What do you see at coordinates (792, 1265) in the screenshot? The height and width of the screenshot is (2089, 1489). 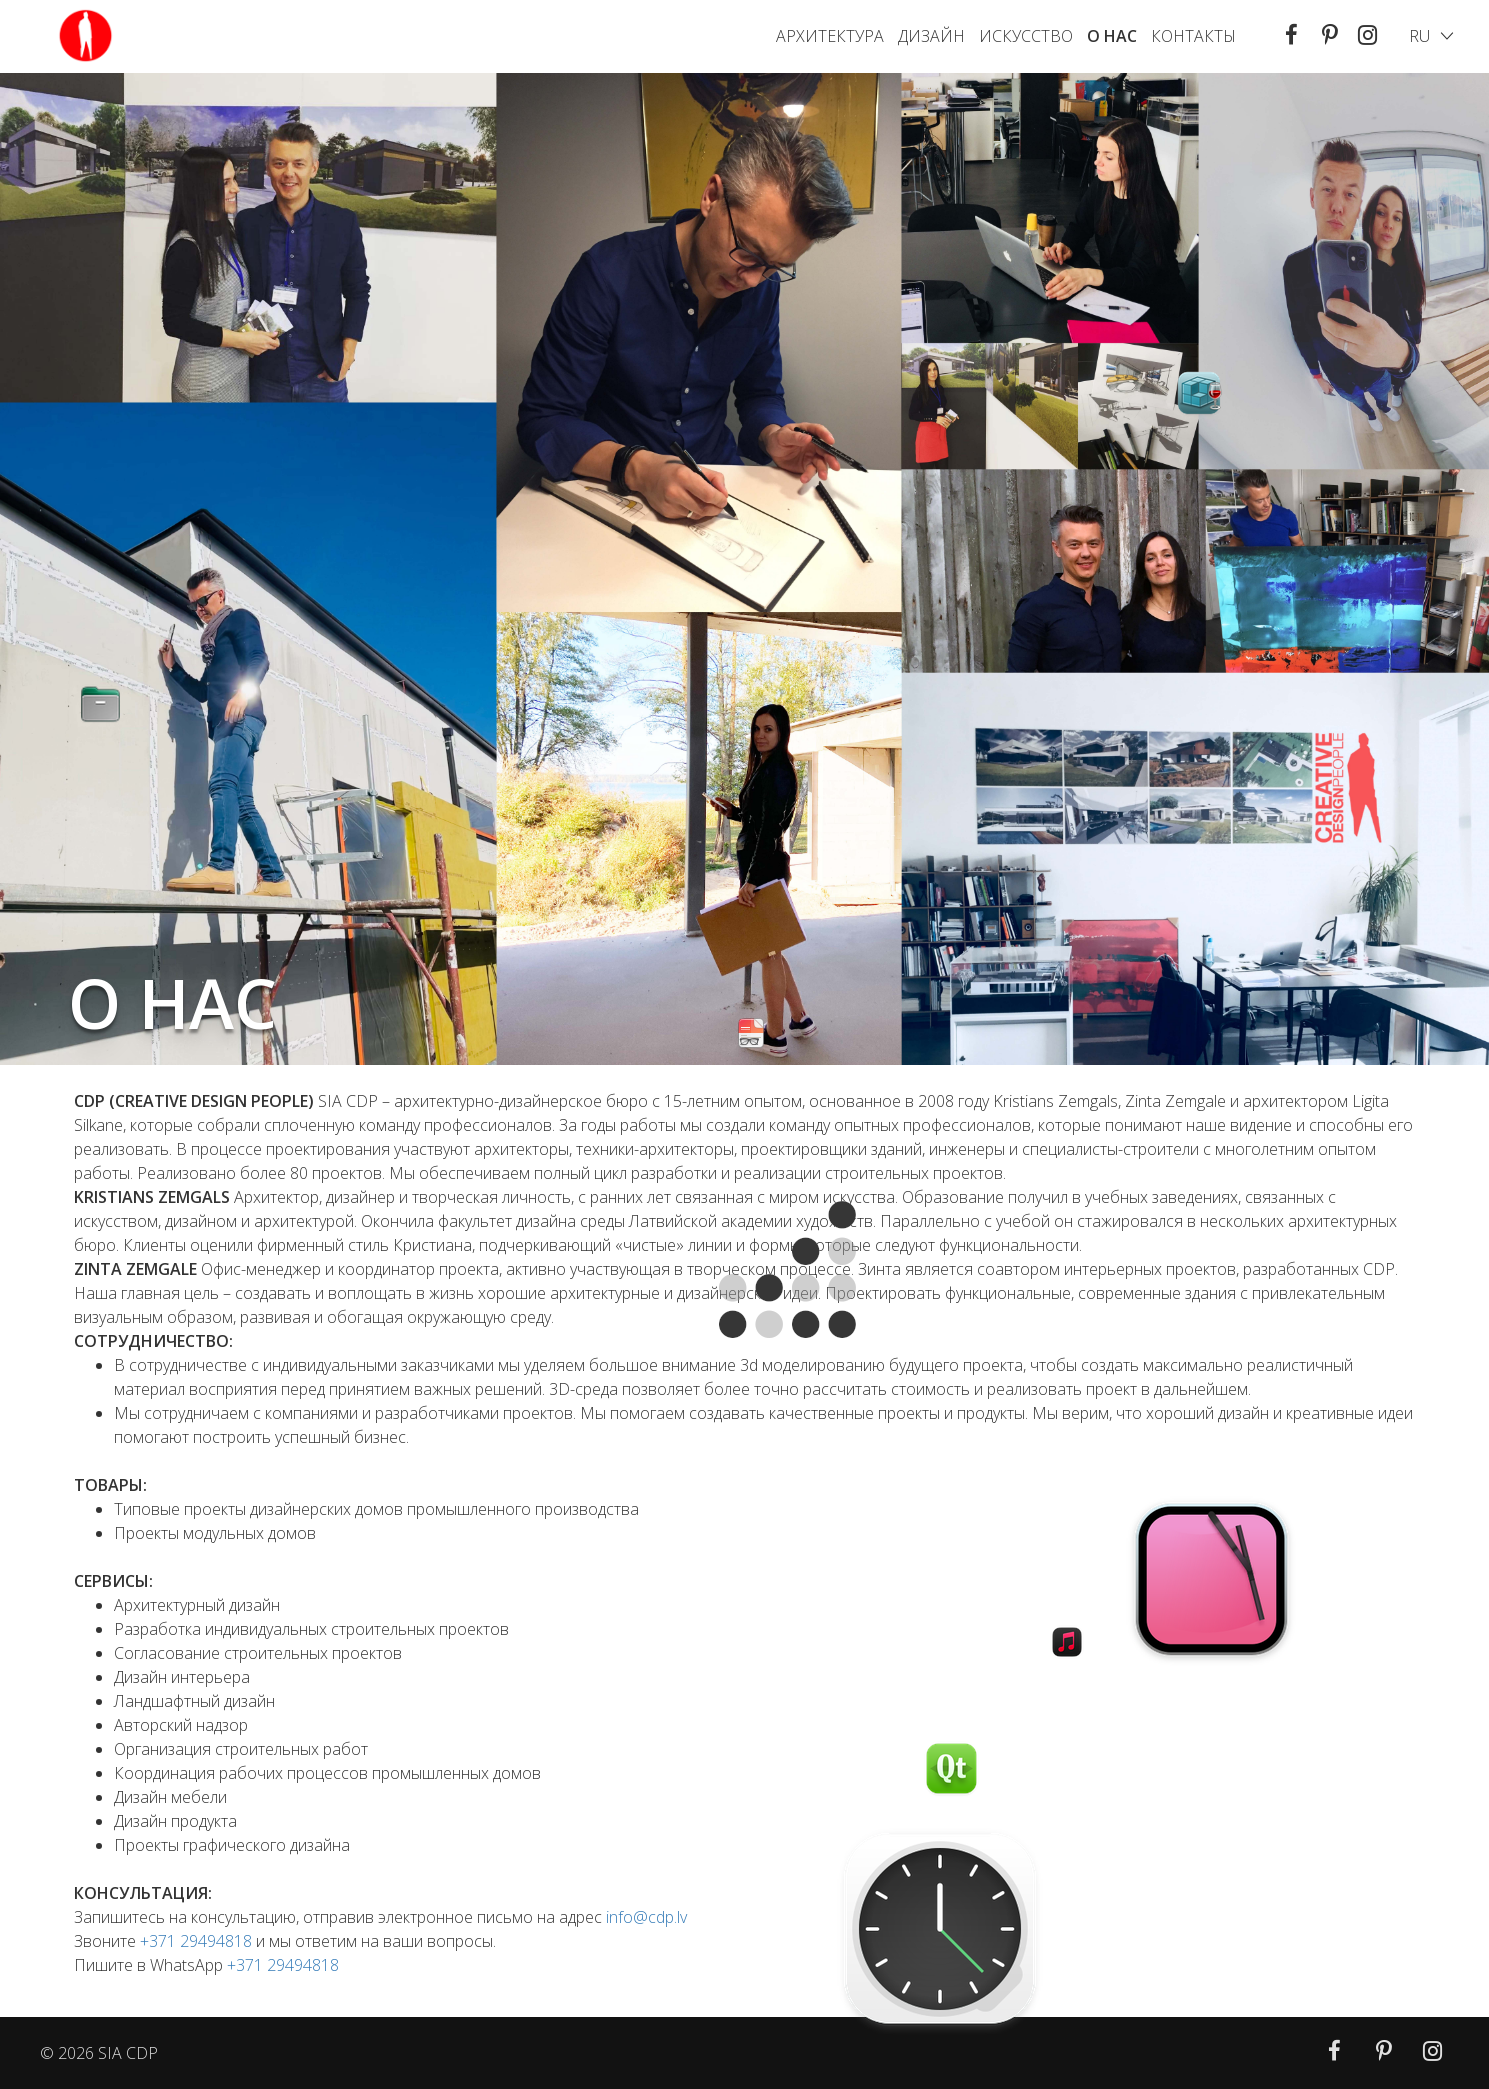 I see `launch four-in-a-row game` at bounding box center [792, 1265].